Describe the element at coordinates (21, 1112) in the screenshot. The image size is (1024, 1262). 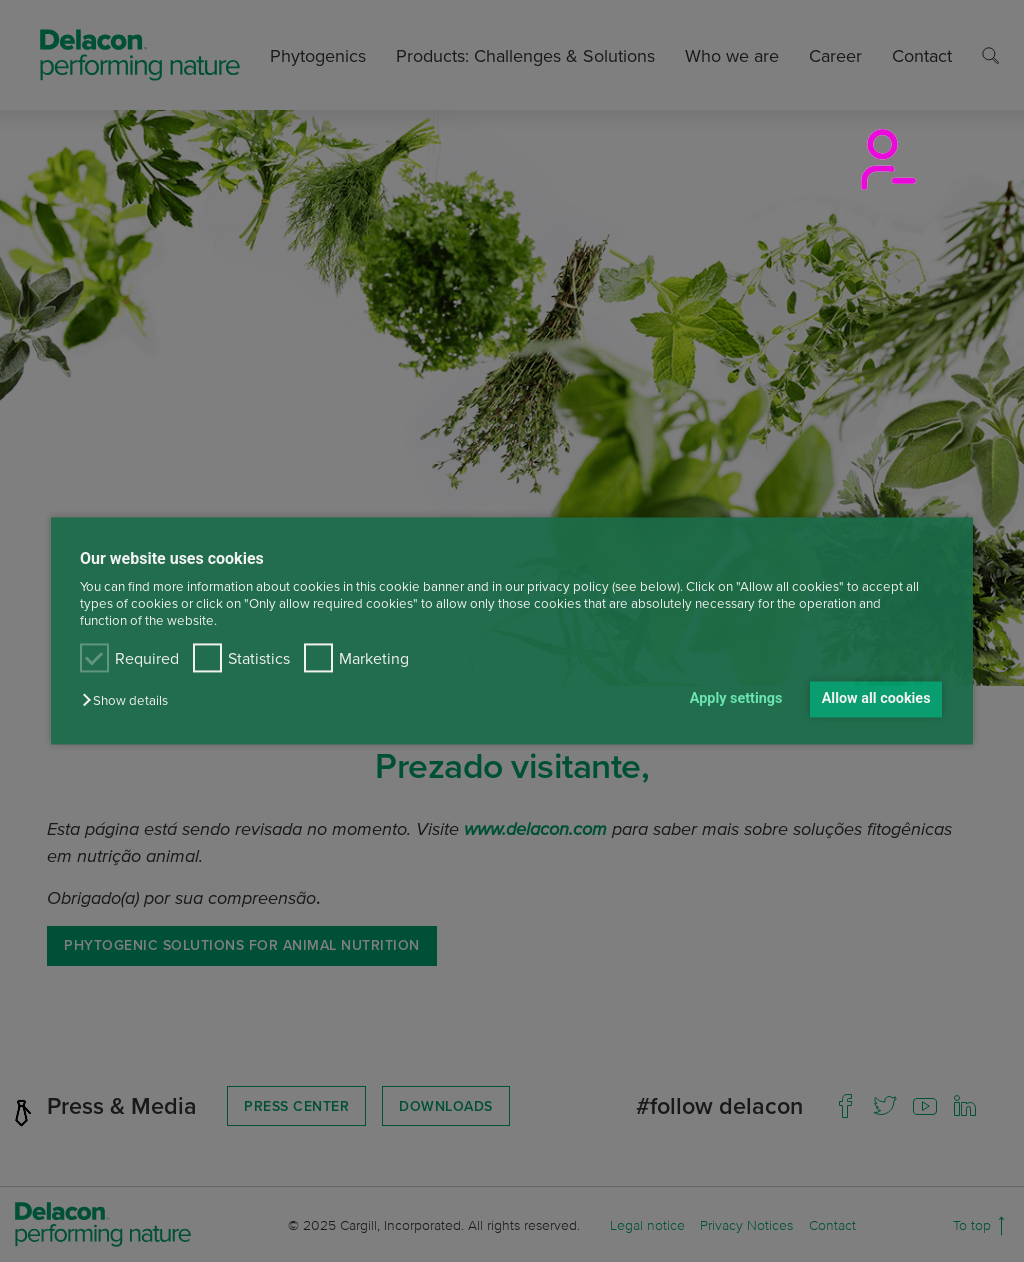
I see `view formal dress code requirements` at that location.